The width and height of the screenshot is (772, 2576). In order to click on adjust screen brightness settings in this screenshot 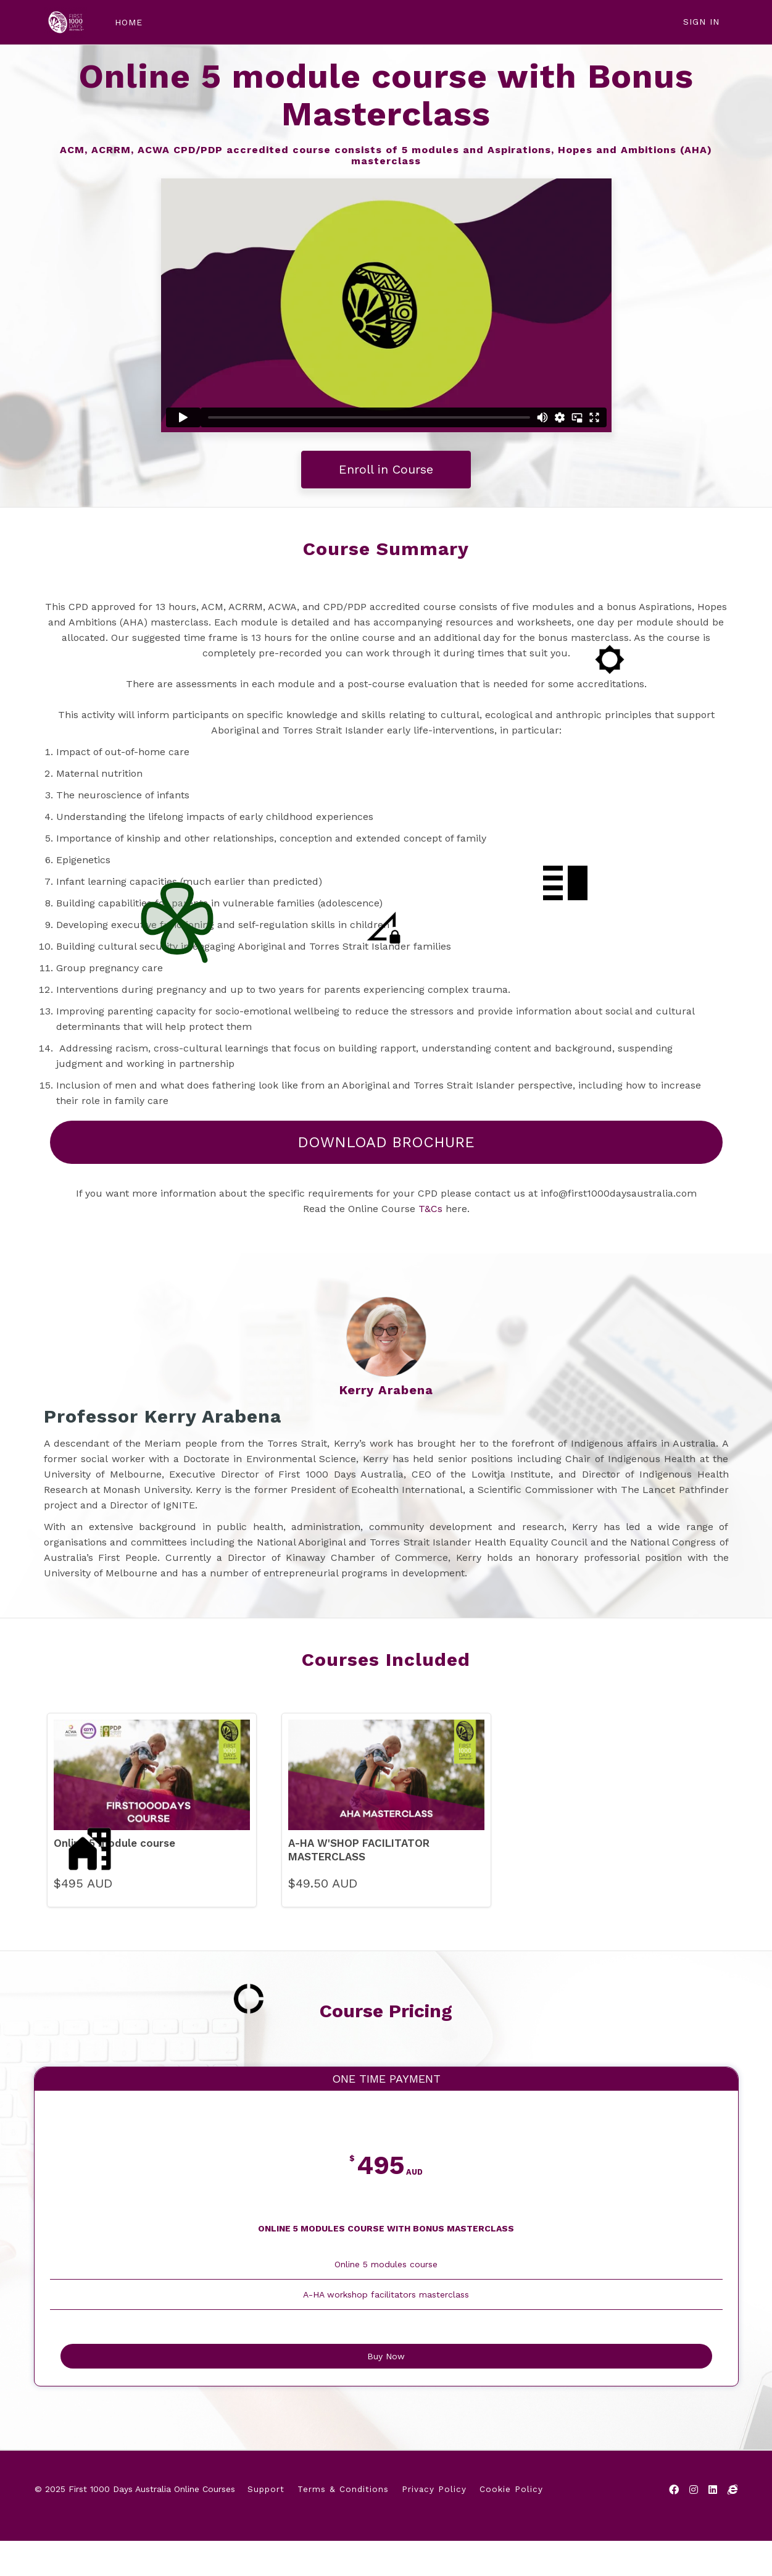, I will do `click(610, 659)`.